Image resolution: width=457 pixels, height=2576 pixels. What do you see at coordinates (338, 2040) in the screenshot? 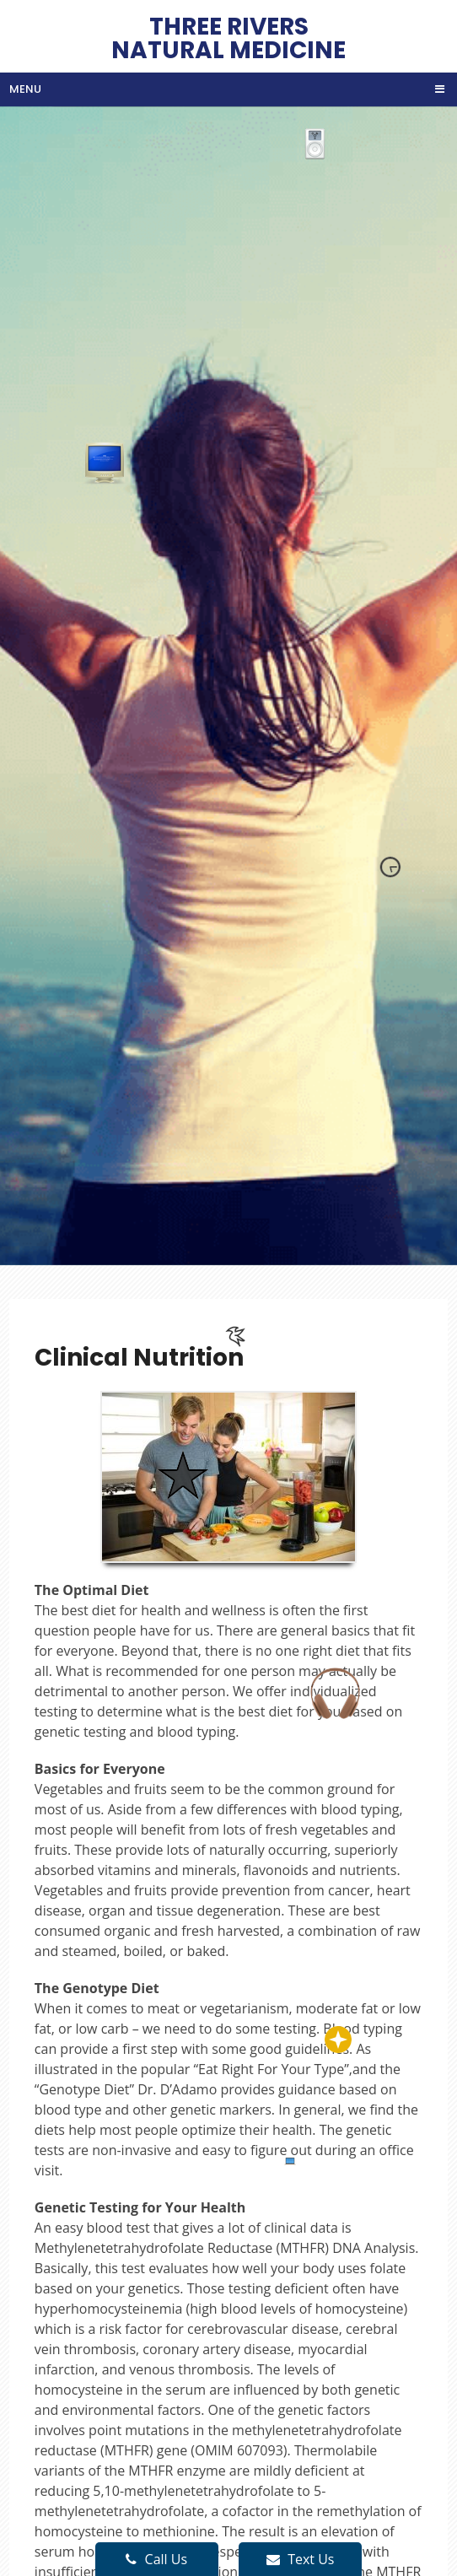
I see `mark a bluetooth device as trusted` at bounding box center [338, 2040].